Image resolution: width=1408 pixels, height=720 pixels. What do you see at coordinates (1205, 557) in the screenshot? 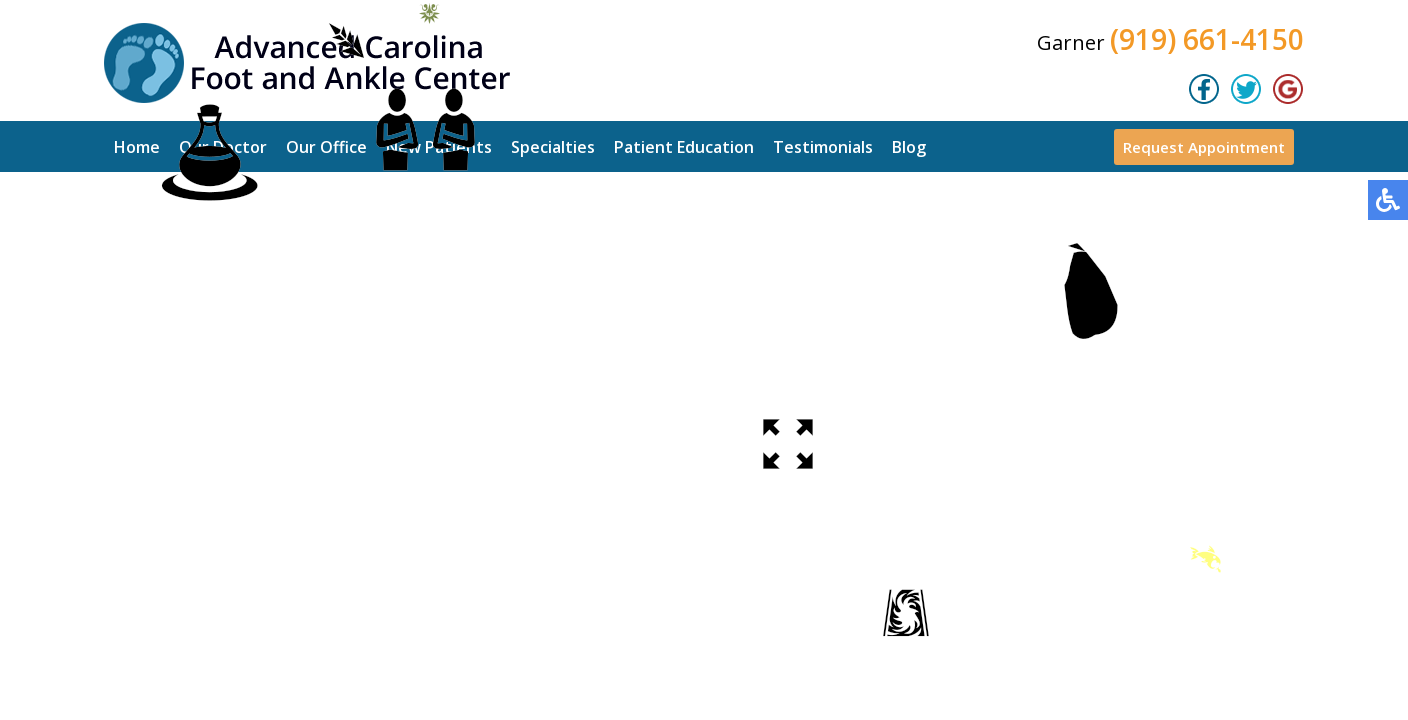
I see `indicates predator-prey relationship in a game` at bounding box center [1205, 557].